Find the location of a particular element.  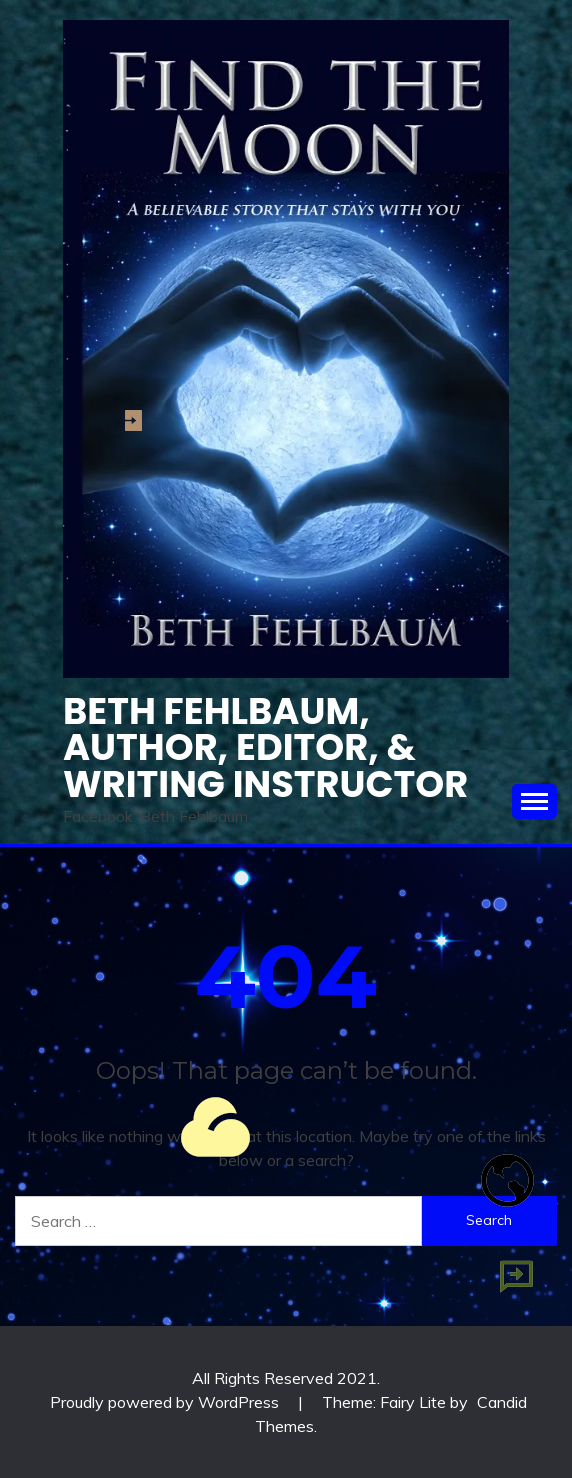

forward a chat message is located at coordinates (516, 1275).